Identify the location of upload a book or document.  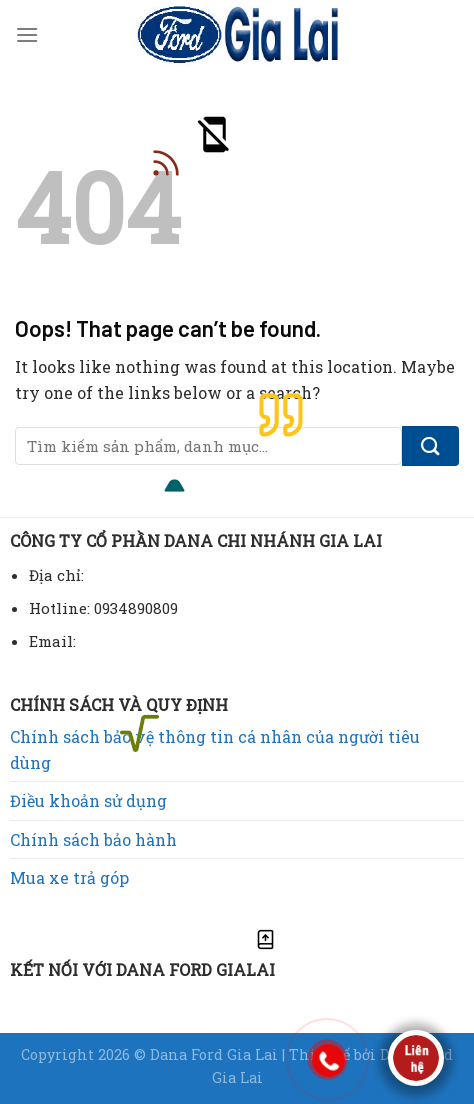
(265, 939).